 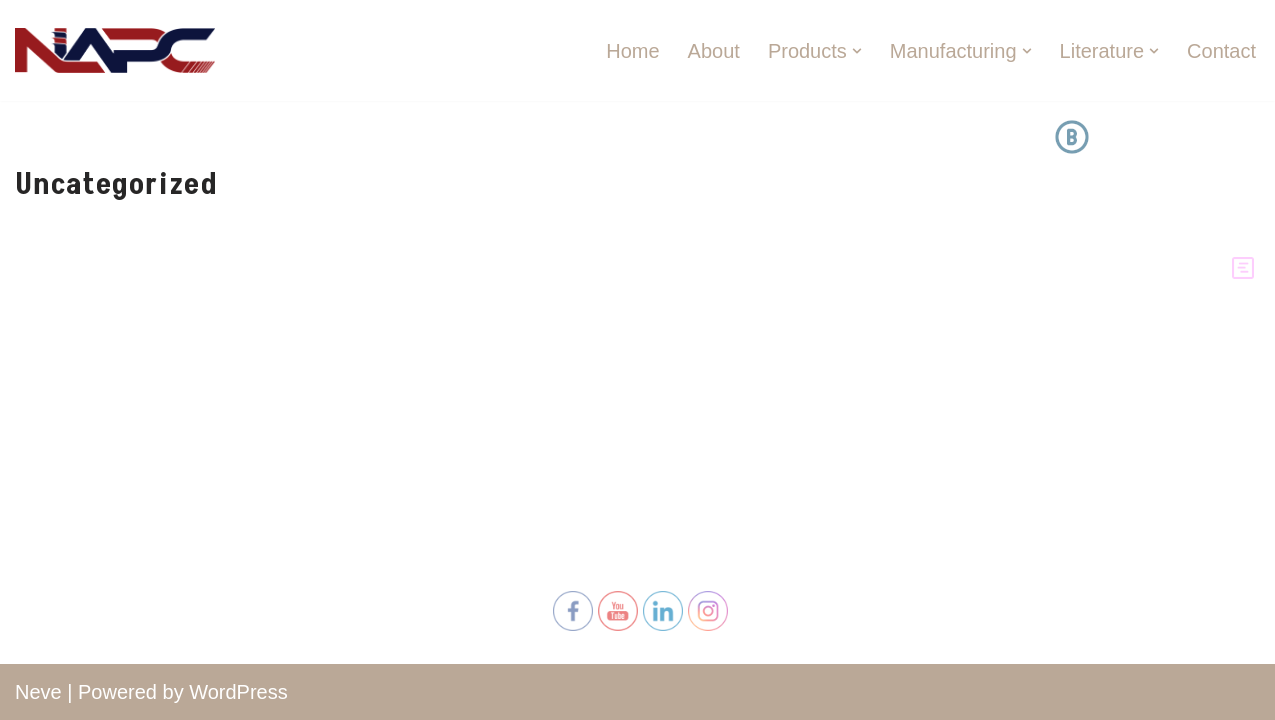 What do you see at coordinates (1072, 137) in the screenshot?
I see `indicates item or option labeled "B"` at bounding box center [1072, 137].